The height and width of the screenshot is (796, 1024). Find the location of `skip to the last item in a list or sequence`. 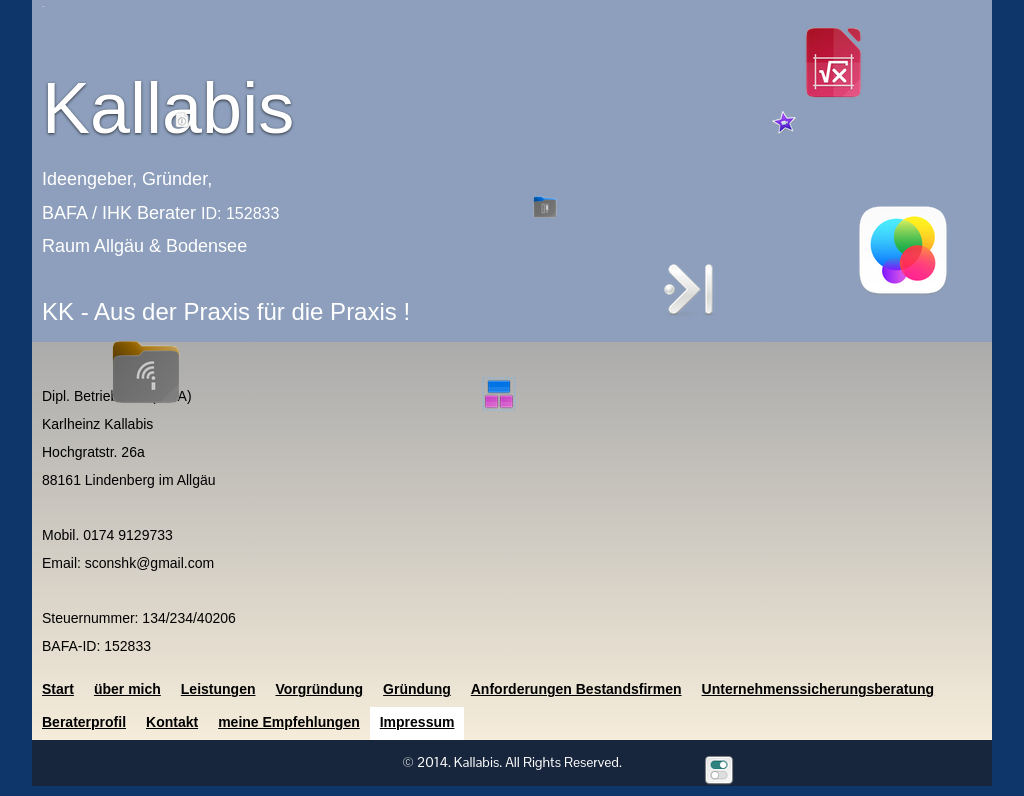

skip to the last item in a list or sequence is located at coordinates (689, 289).